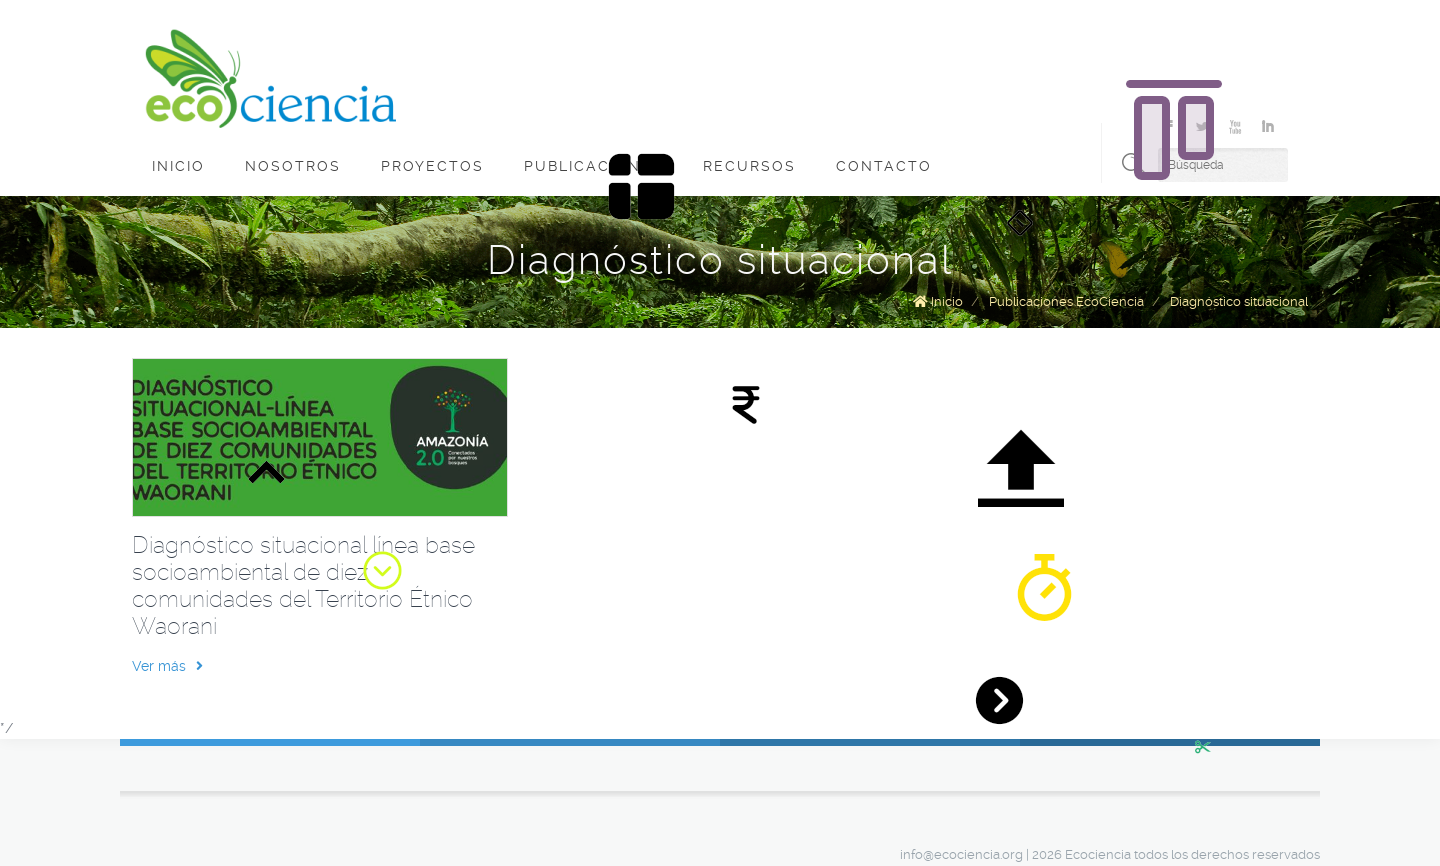 This screenshot has width=1440, height=866. I want to click on set or start a timer, so click(1044, 587).